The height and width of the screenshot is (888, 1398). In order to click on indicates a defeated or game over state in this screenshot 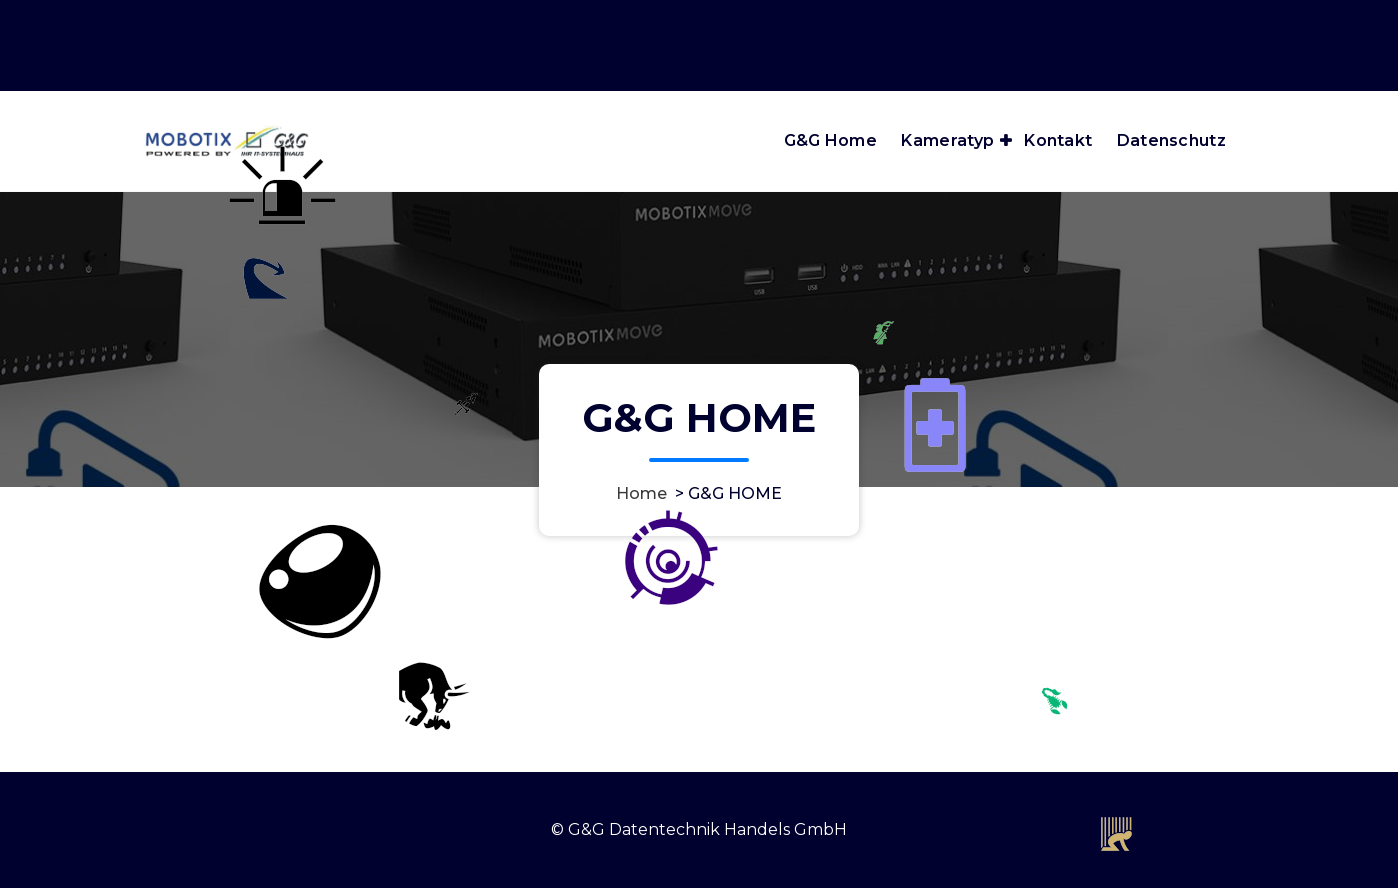, I will do `click(1116, 834)`.